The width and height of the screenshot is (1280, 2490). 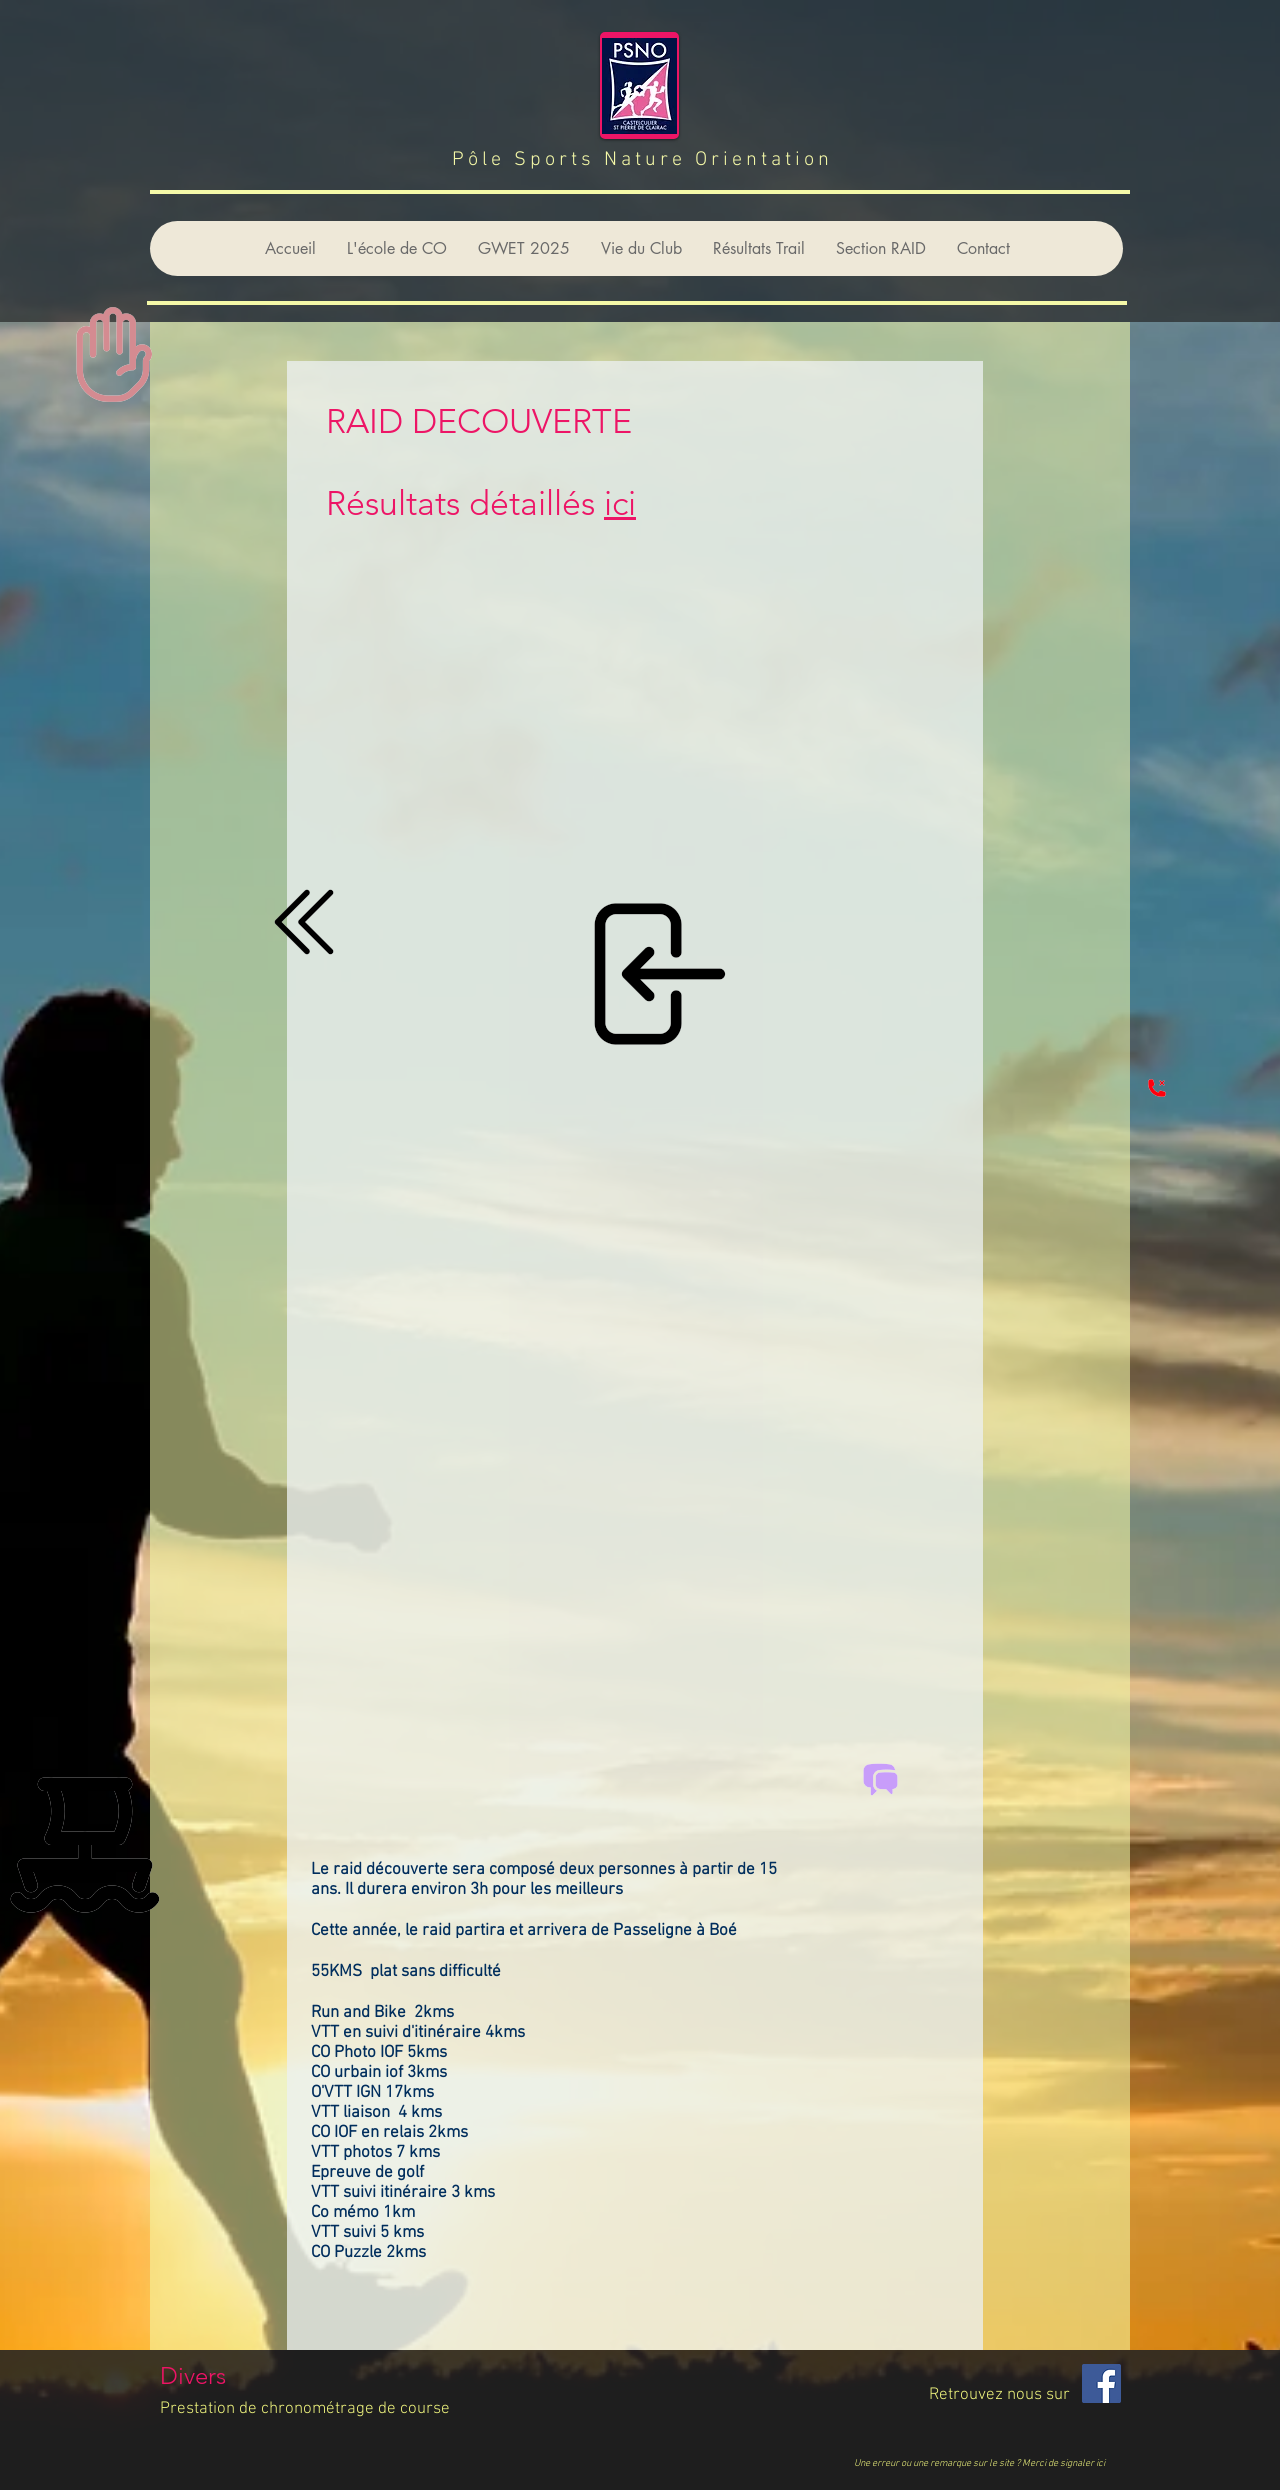 What do you see at coordinates (880, 1779) in the screenshot?
I see `open messaging or chat` at bounding box center [880, 1779].